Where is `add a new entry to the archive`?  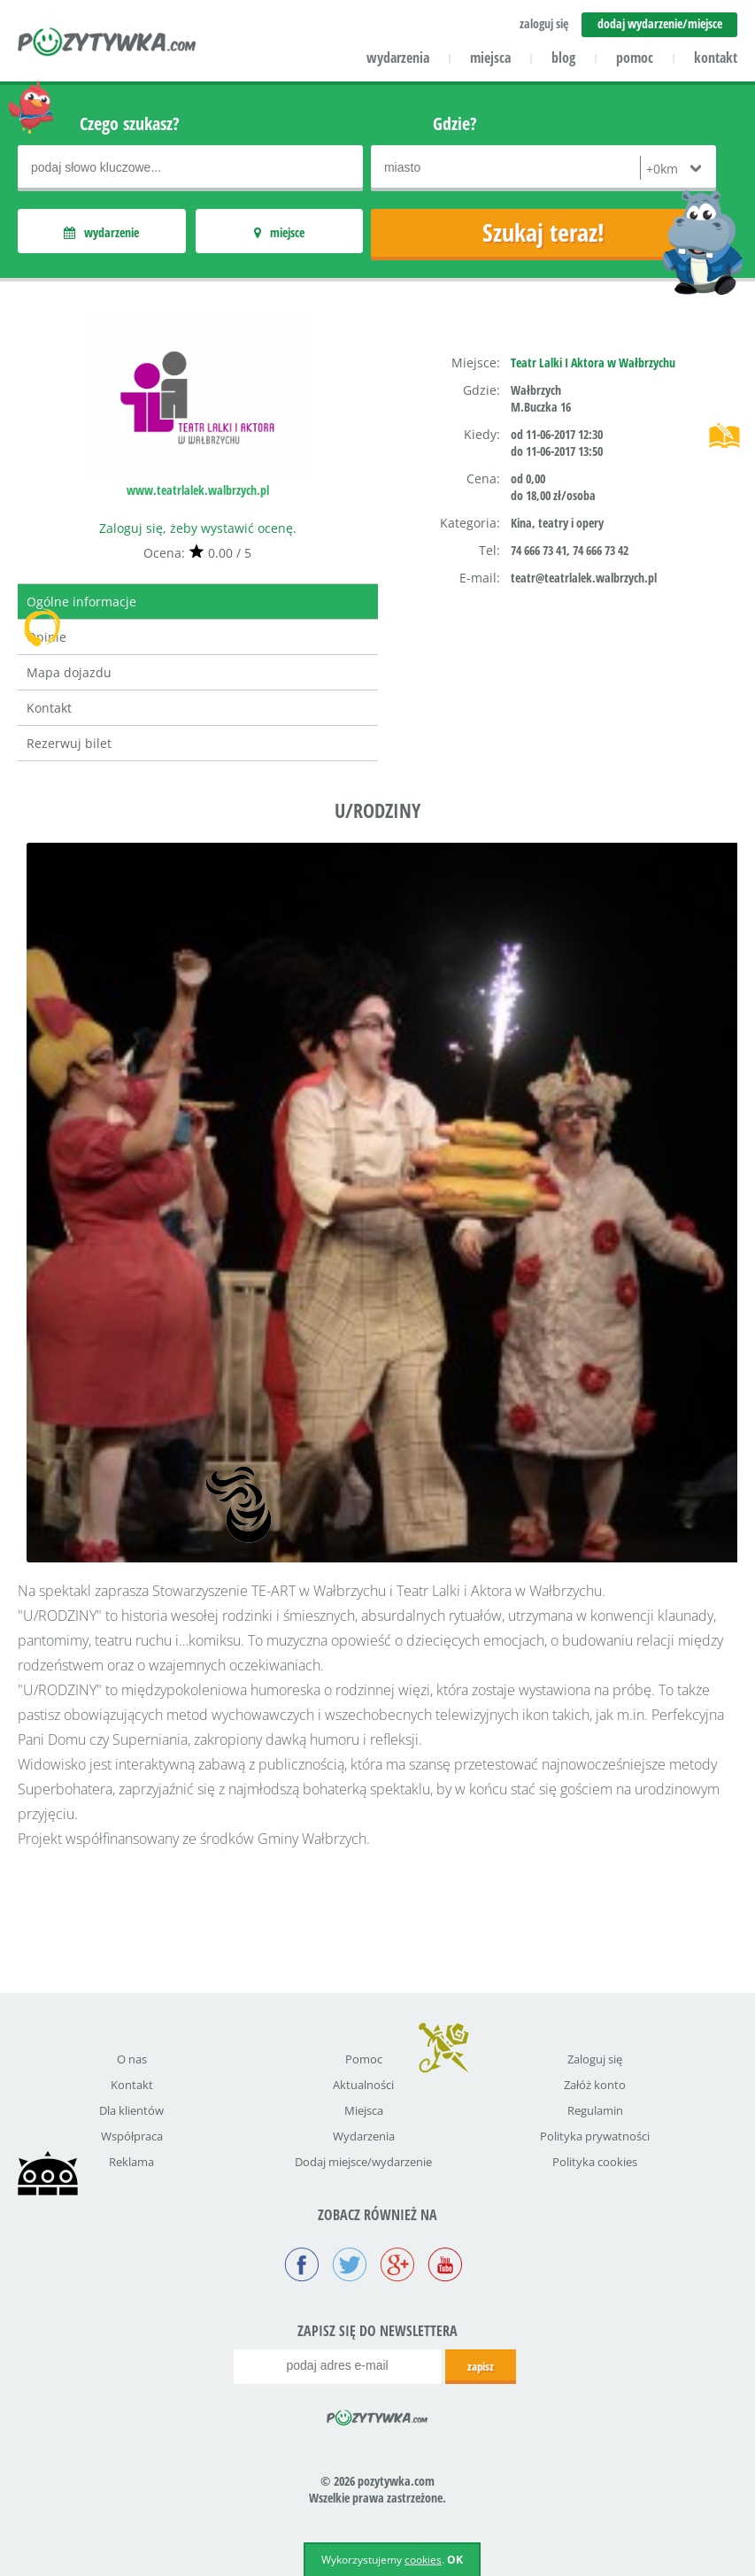 add a new entry to the archive is located at coordinates (724, 436).